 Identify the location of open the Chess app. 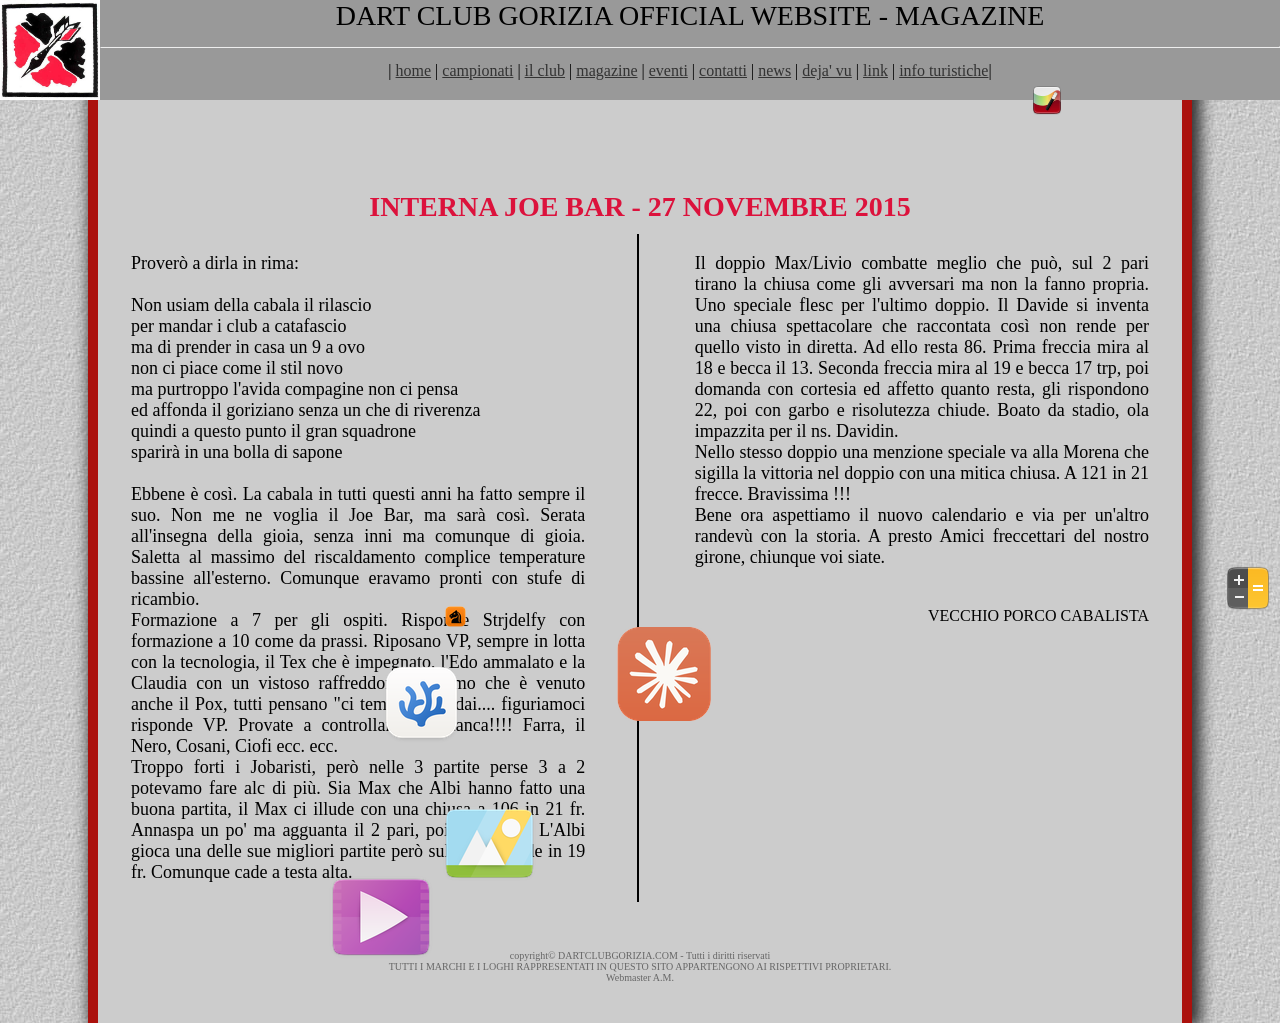
(455, 616).